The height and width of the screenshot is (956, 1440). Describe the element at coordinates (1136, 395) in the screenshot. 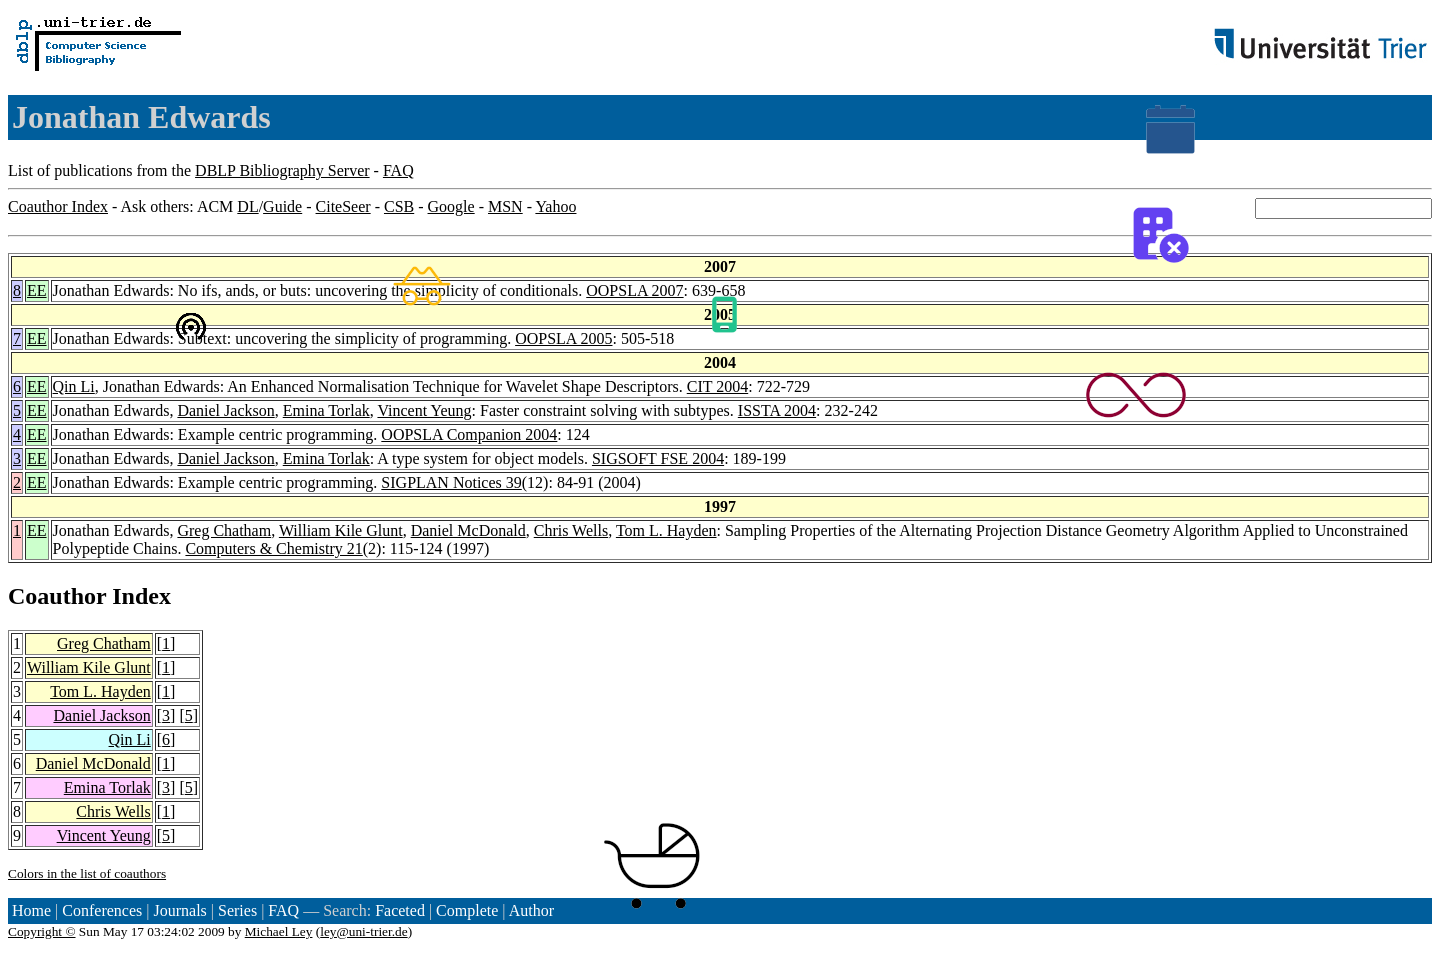

I see `indicates unlimited or infinite content` at that location.